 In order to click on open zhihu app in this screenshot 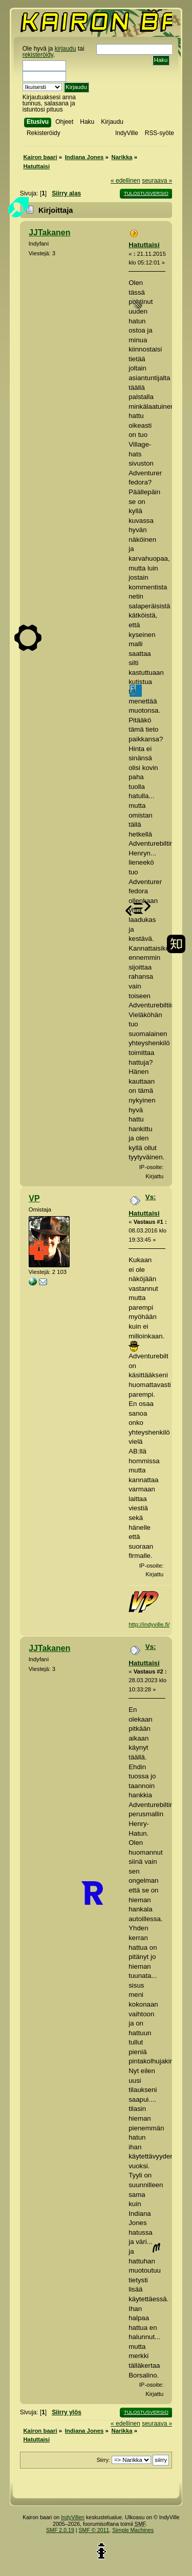, I will do `click(176, 944)`.